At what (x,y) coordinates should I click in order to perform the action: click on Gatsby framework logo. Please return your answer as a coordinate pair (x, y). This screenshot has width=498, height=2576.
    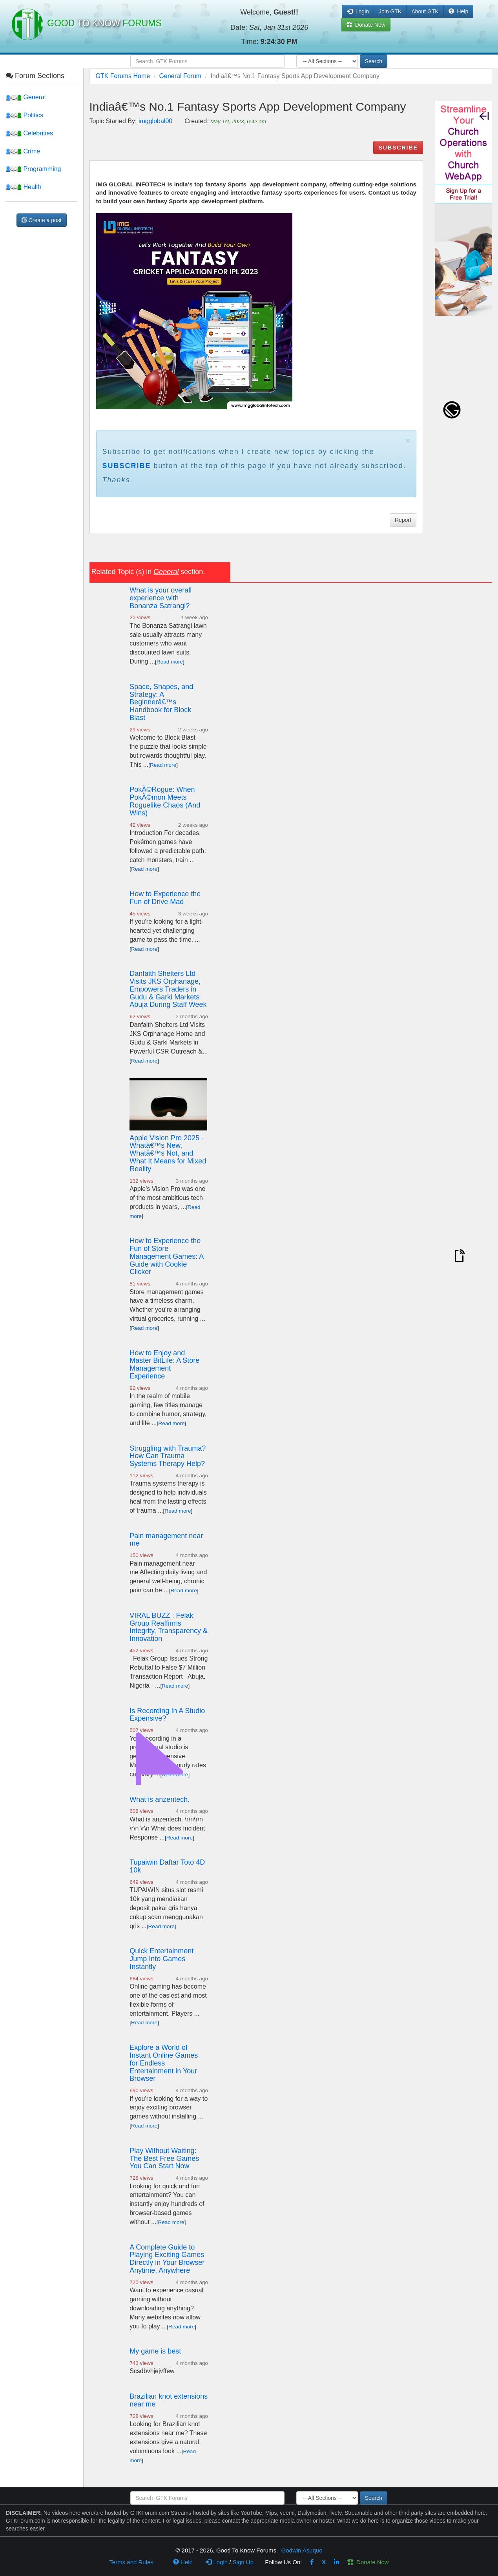
    Looking at the image, I should click on (452, 410).